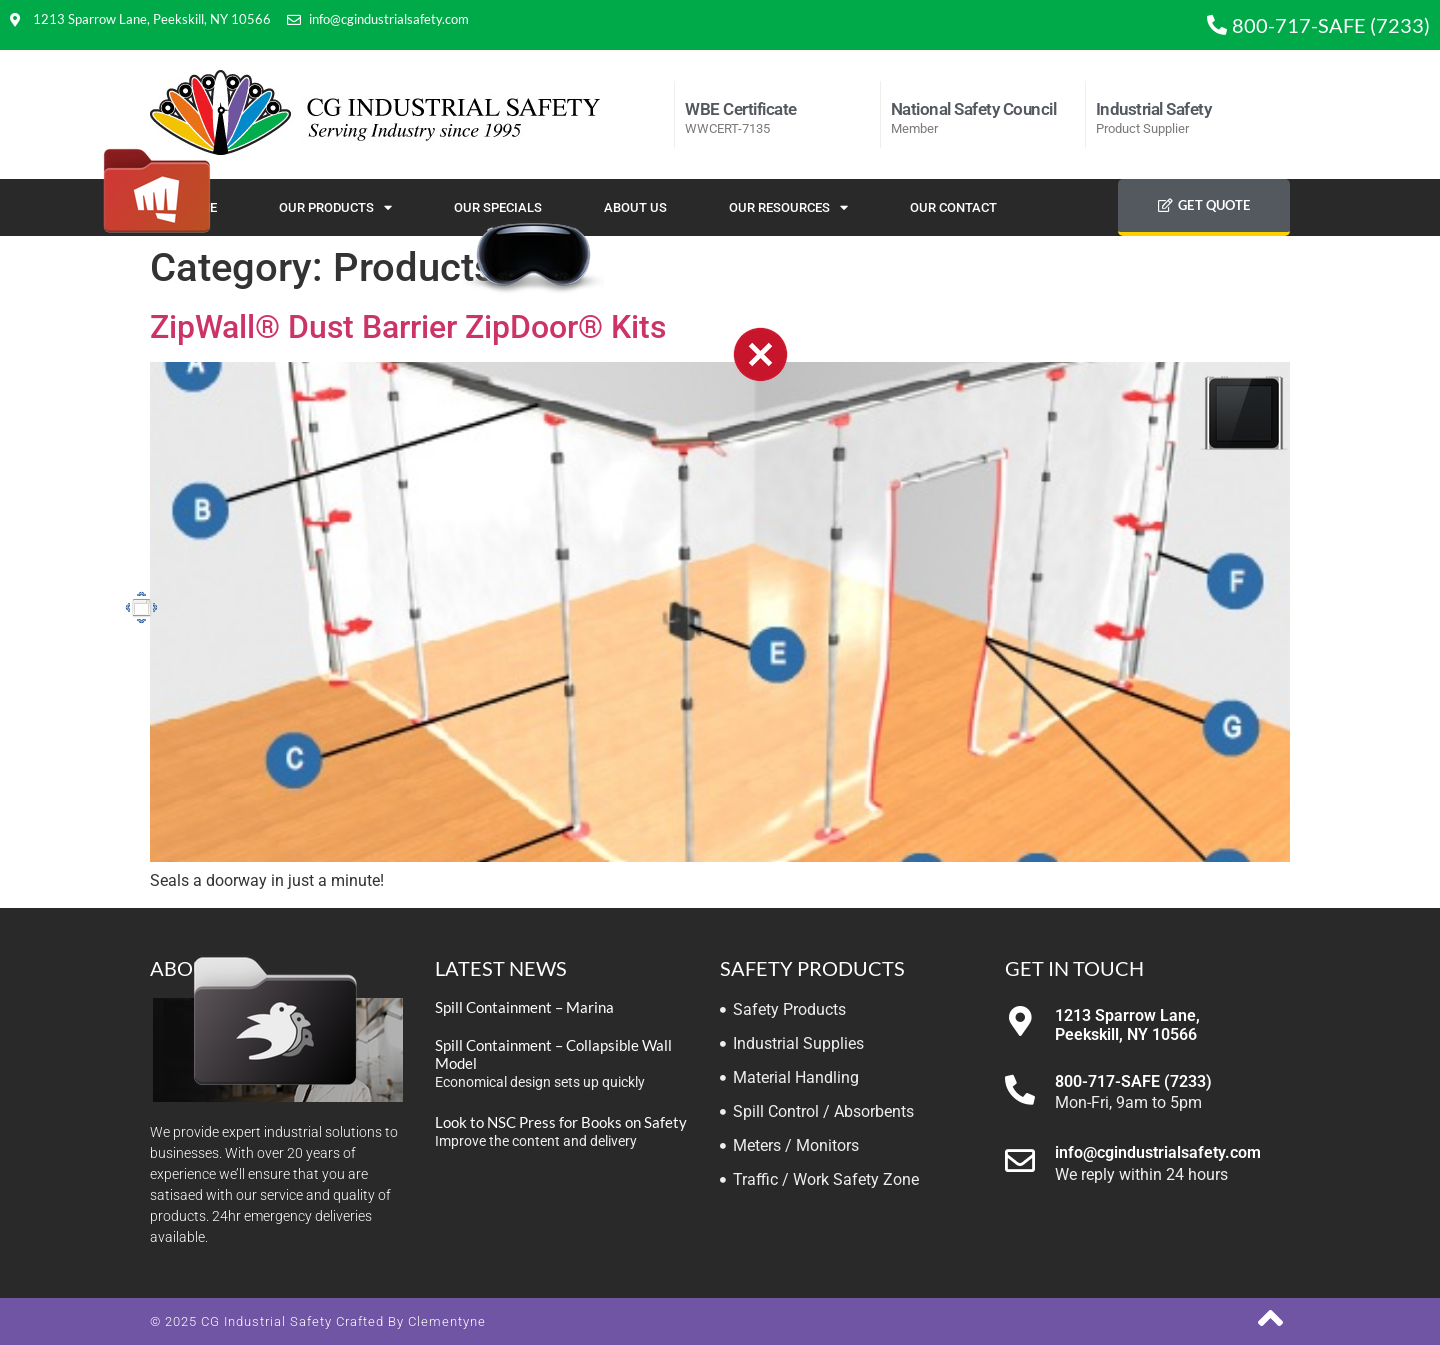 This screenshot has width=1440, height=1345. I want to click on iPod nano device in silver, so click(1244, 413).